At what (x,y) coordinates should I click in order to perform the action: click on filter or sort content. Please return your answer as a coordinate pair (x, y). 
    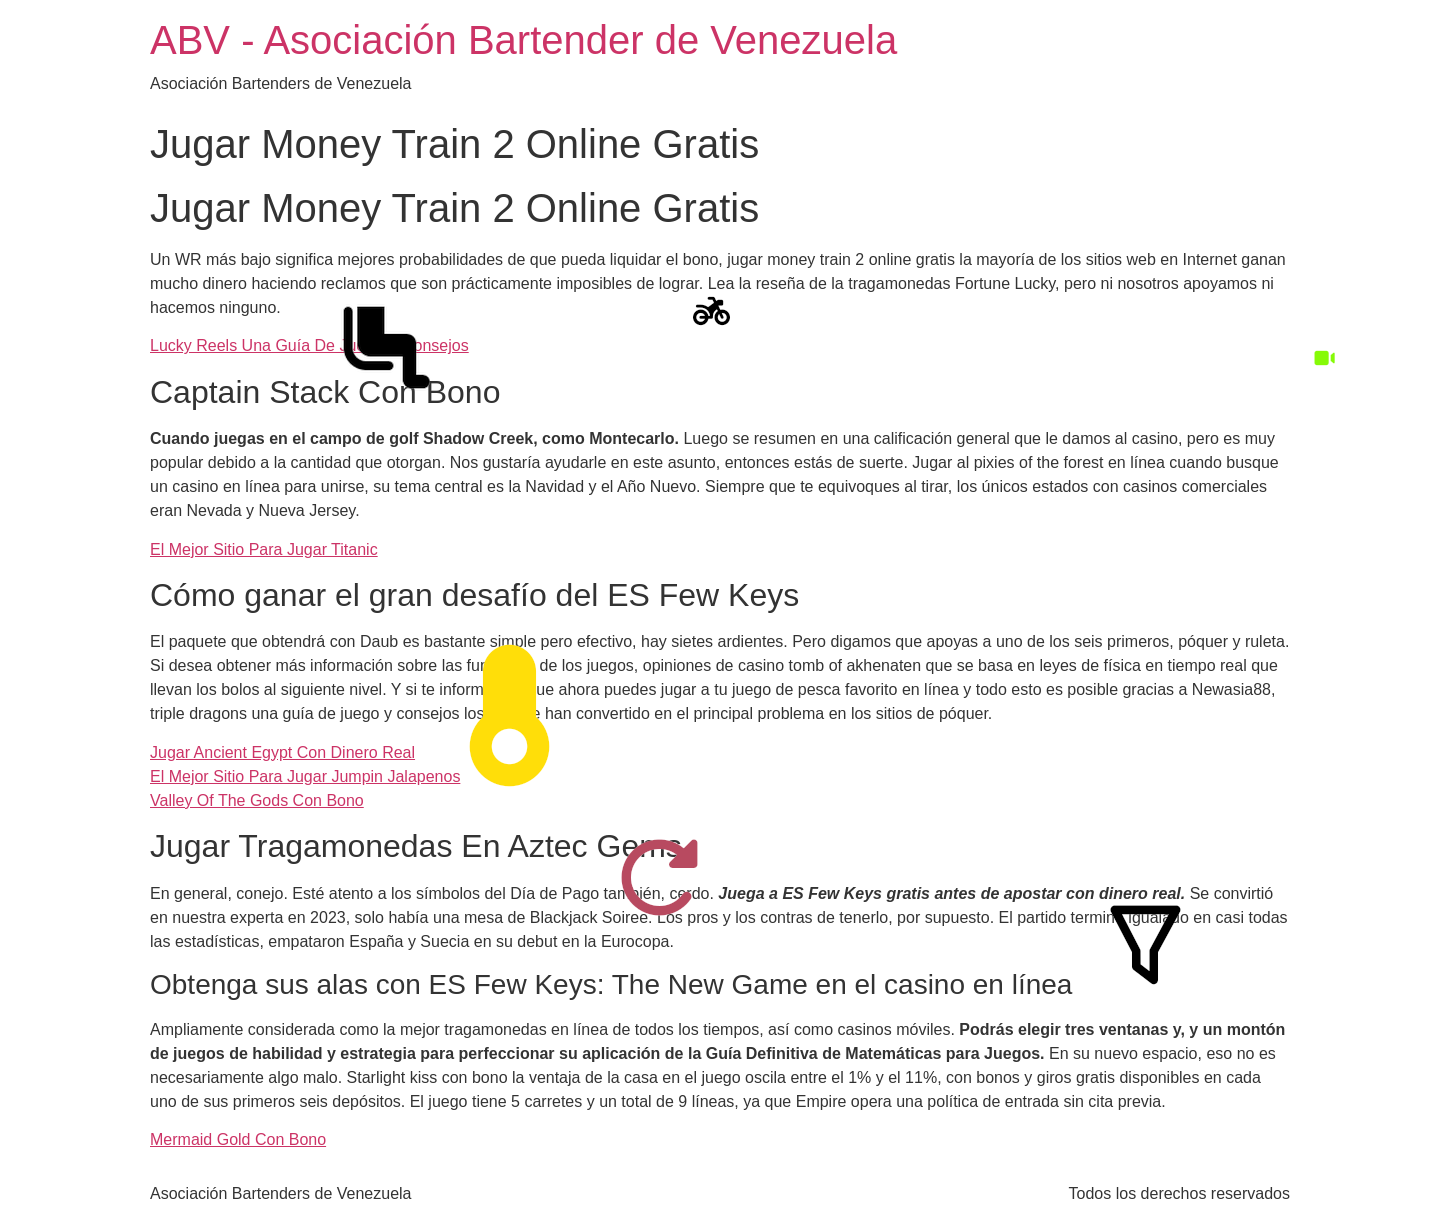
    Looking at the image, I should click on (1145, 940).